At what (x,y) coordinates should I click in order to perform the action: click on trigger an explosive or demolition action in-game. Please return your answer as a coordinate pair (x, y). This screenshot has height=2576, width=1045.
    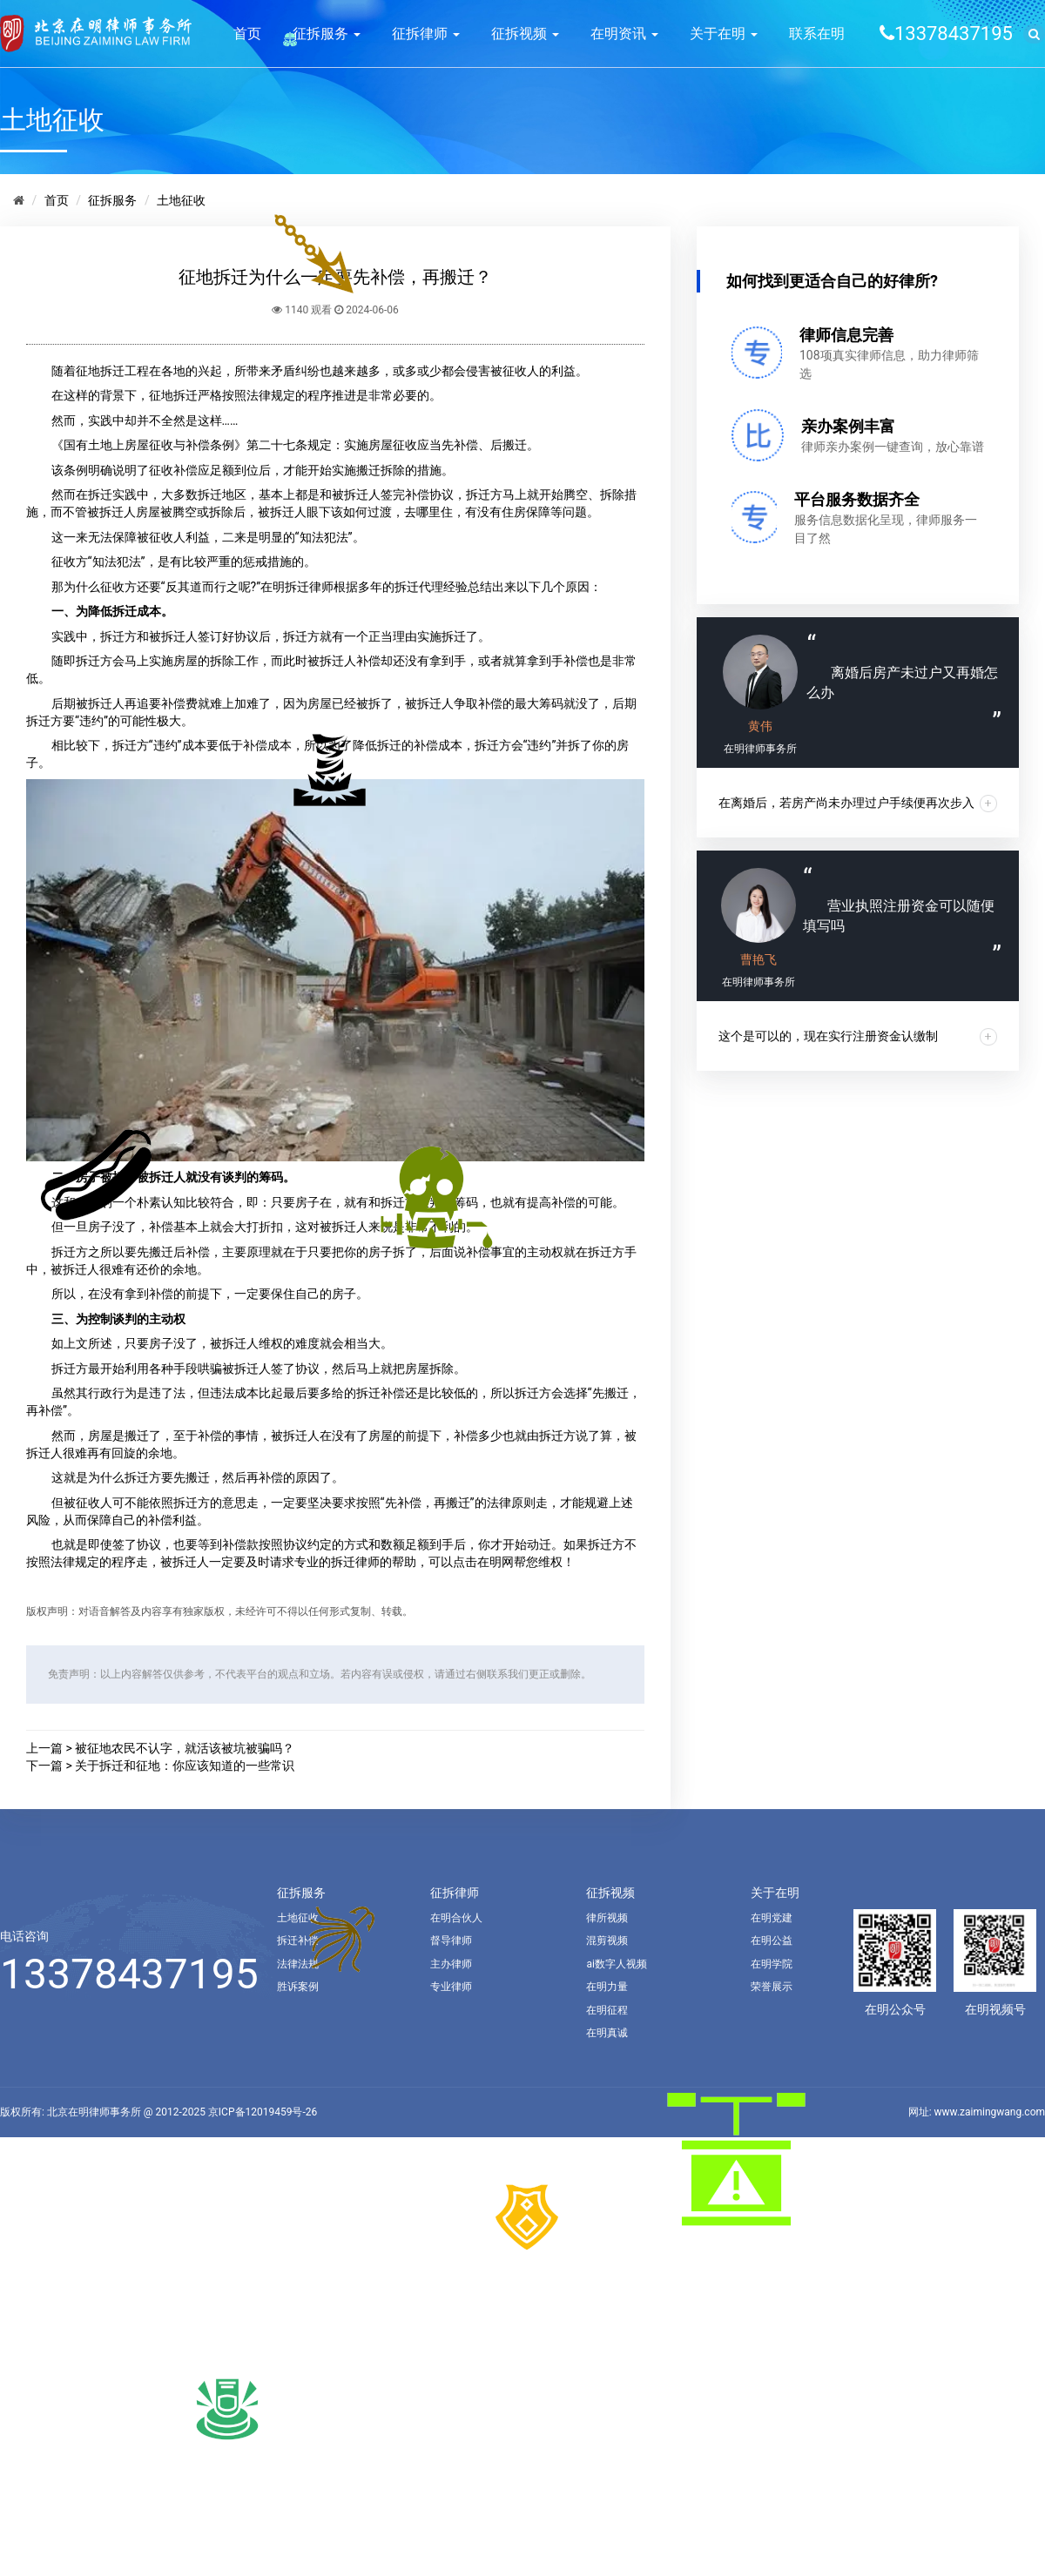
    Looking at the image, I should click on (736, 2156).